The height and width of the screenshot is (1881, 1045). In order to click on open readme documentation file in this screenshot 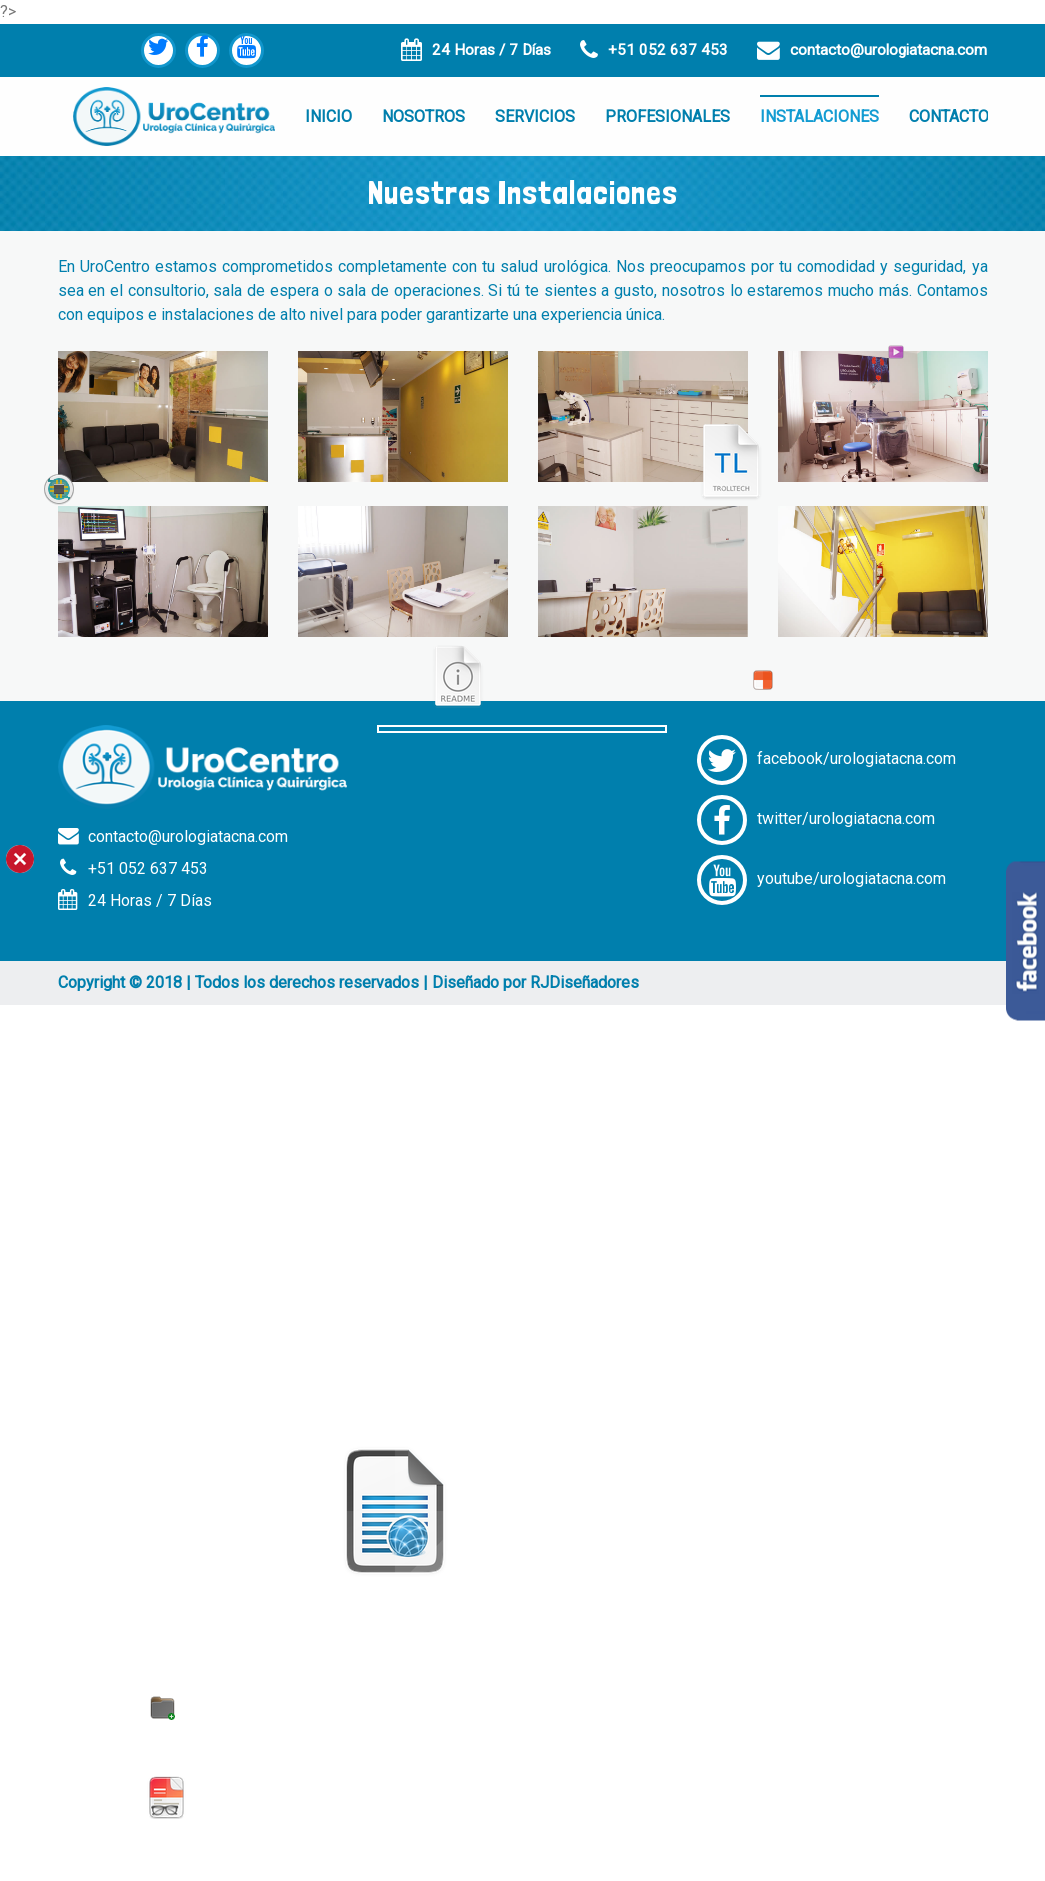, I will do `click(458, 677)`.